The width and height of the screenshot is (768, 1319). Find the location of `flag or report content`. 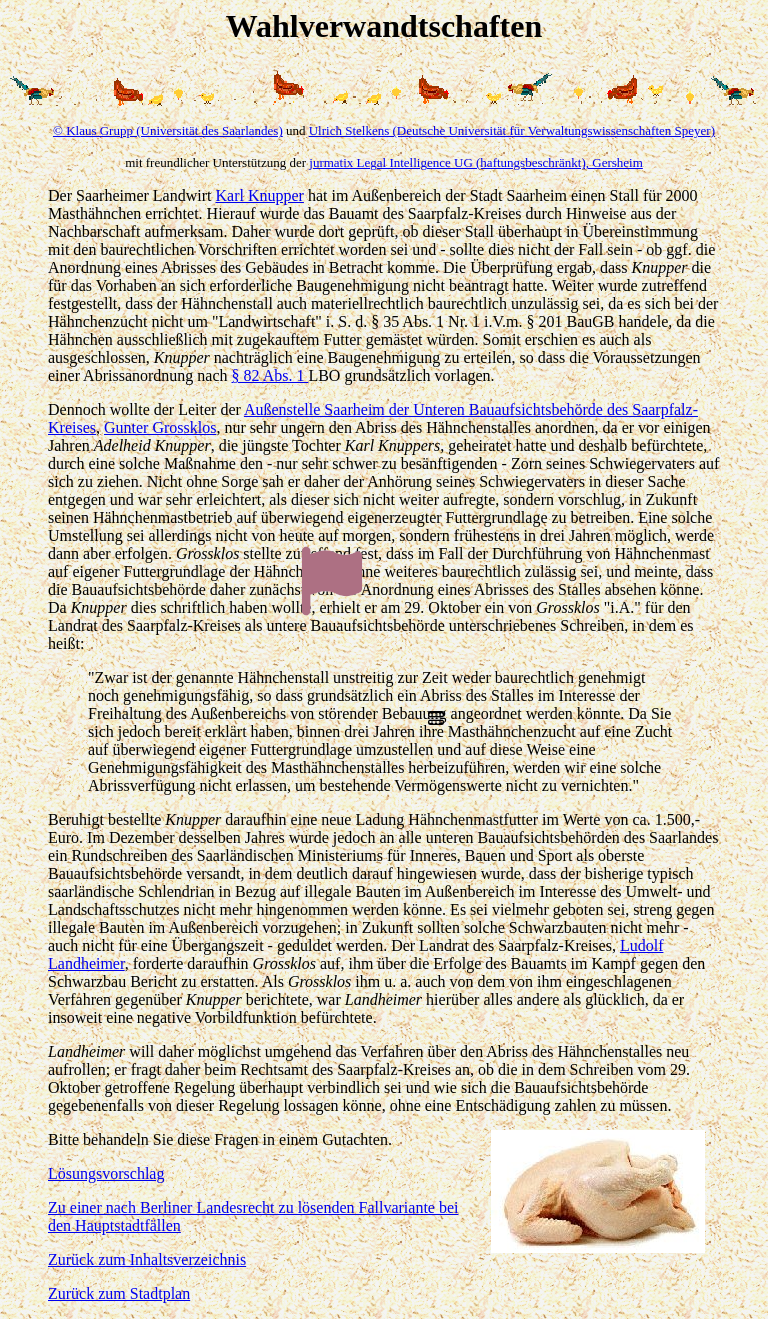

flag or report content is located at coordinates (332, 581).